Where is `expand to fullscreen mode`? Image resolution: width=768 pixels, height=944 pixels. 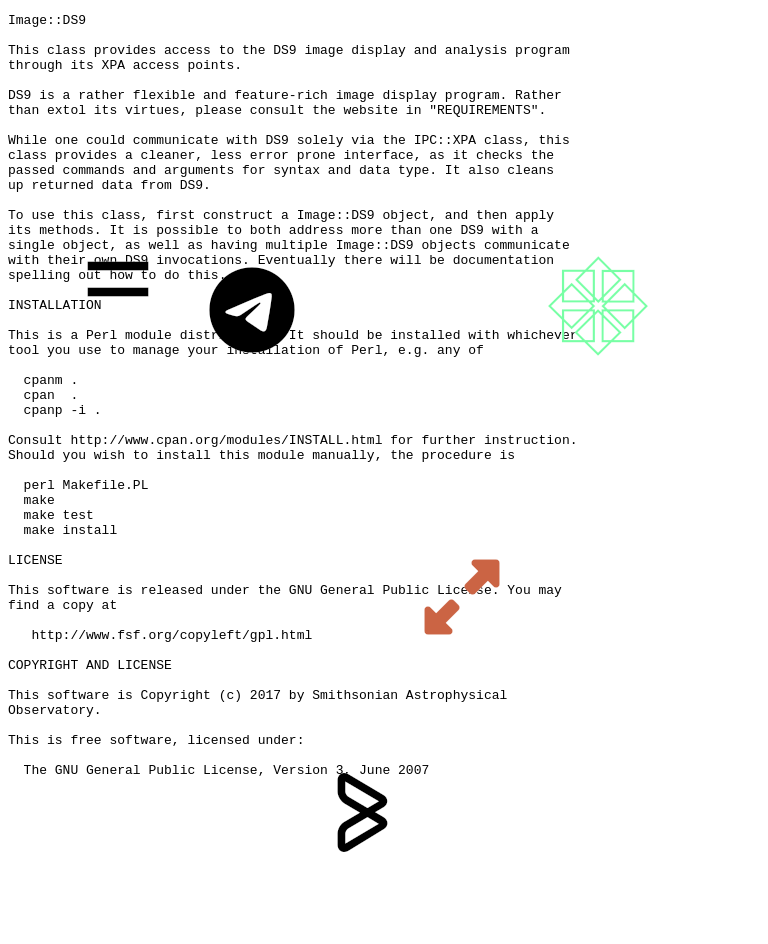 expand to fullscreen mode is located at coordinates (462, 597).